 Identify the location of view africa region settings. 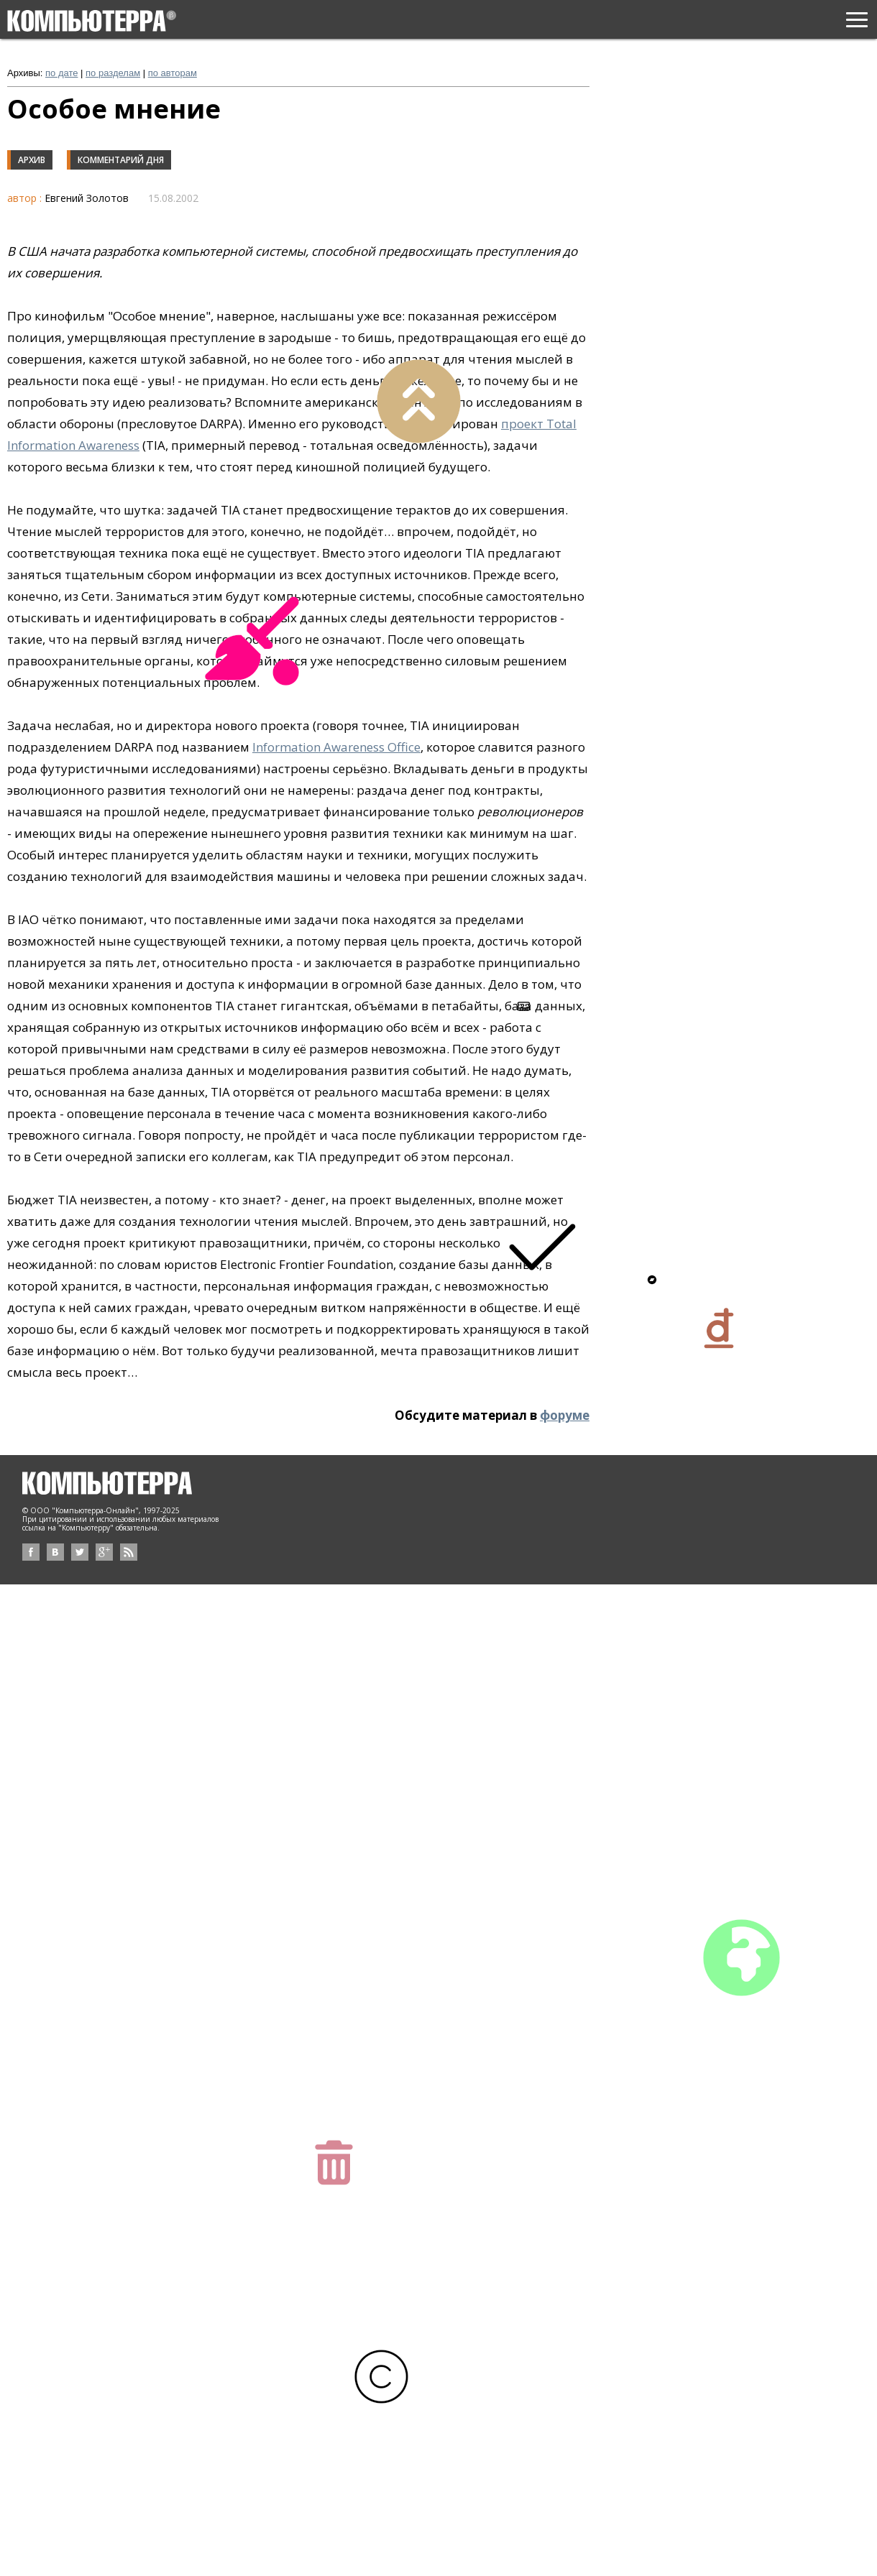
(741, 1957).